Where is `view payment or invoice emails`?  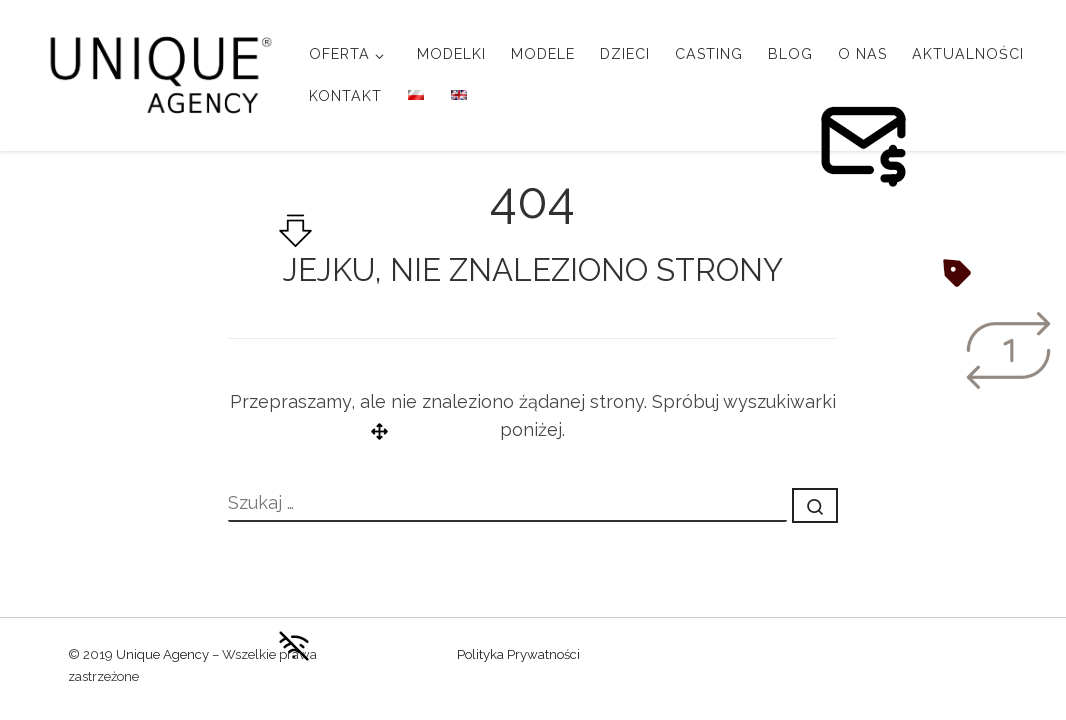 view payment or invoice emails is located at coordinates (863, 140).